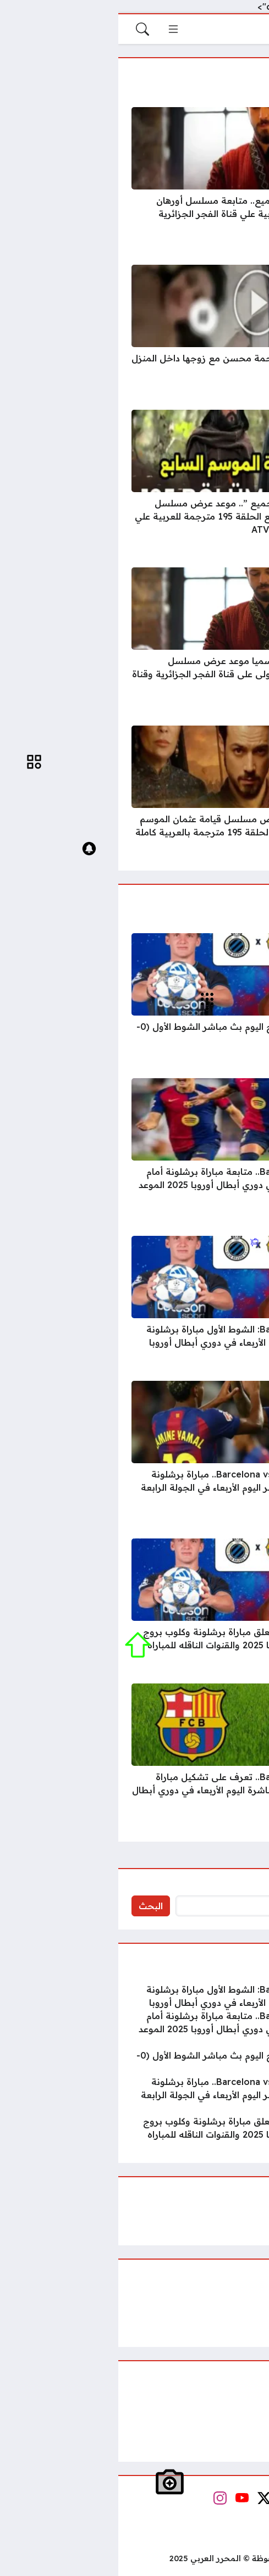 This screenshot has height=2576, width=269. I want to click on access luggage or baggage services, so click(254, 1242).